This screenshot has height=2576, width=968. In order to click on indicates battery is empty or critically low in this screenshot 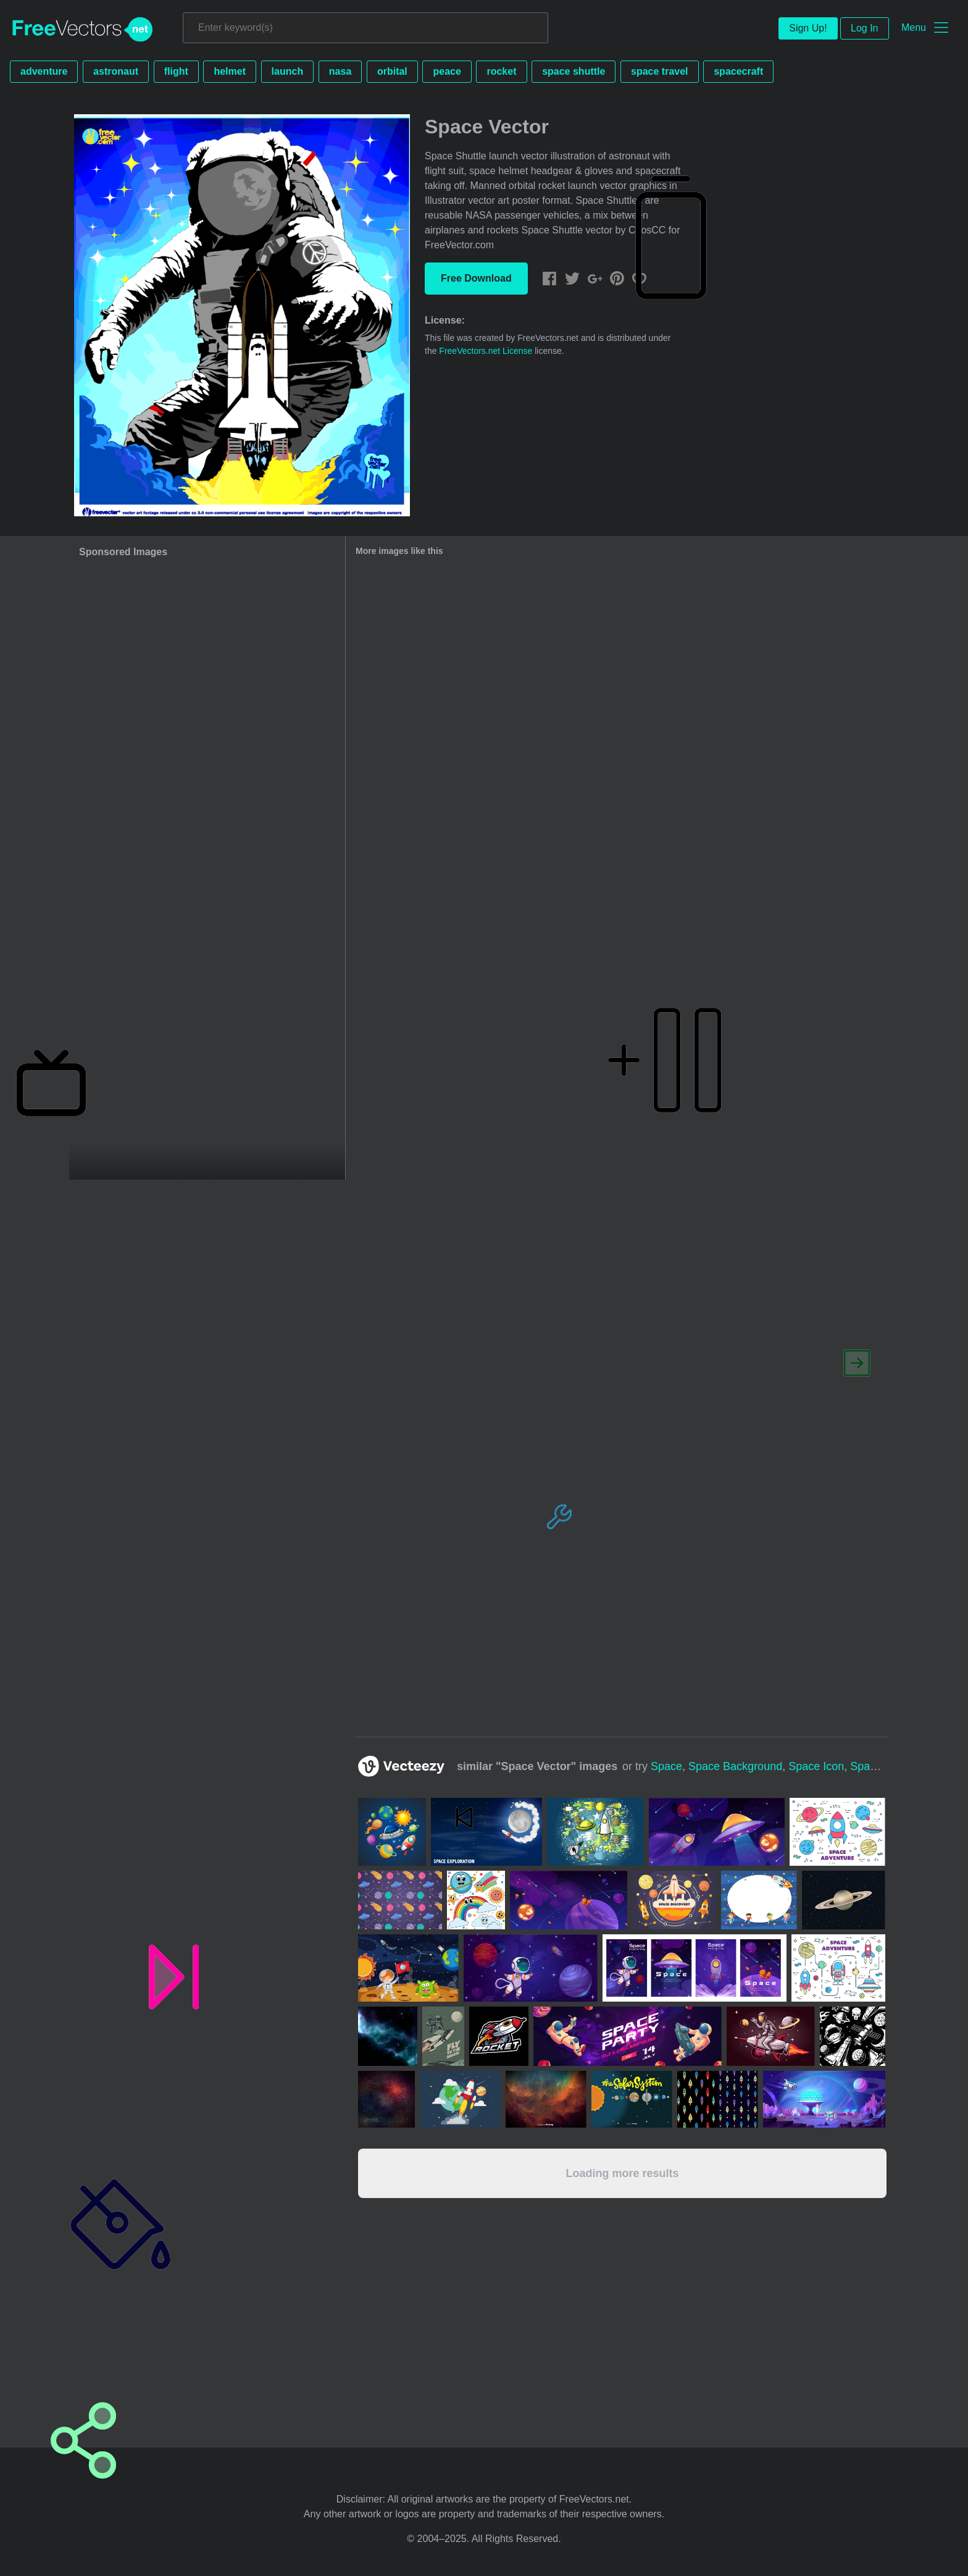, I will do `click(671, 240)`.